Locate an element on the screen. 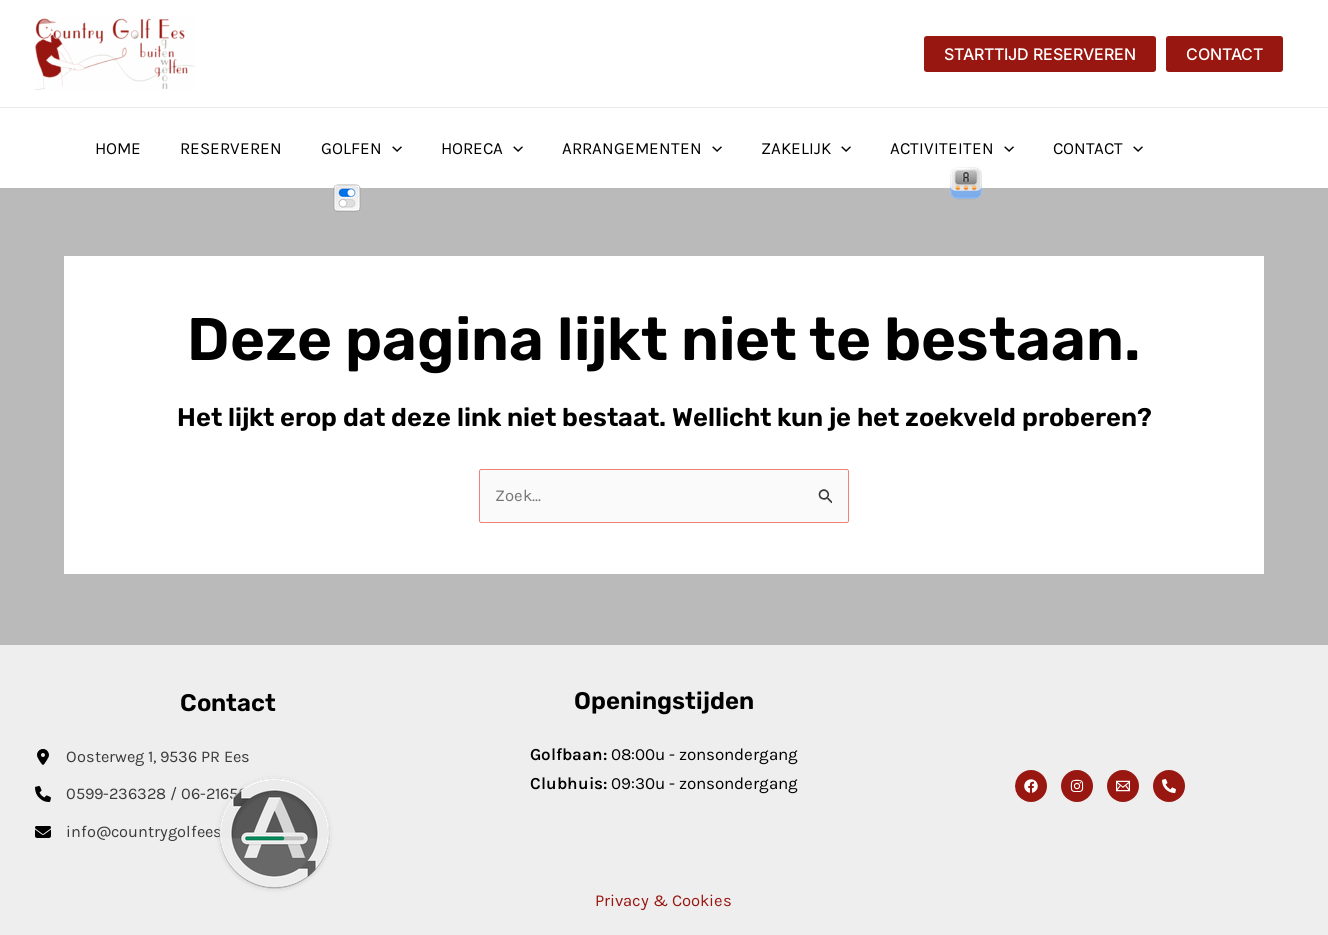 The image size is (1328, 935). open system software update application is located at coordinates (274, 833).